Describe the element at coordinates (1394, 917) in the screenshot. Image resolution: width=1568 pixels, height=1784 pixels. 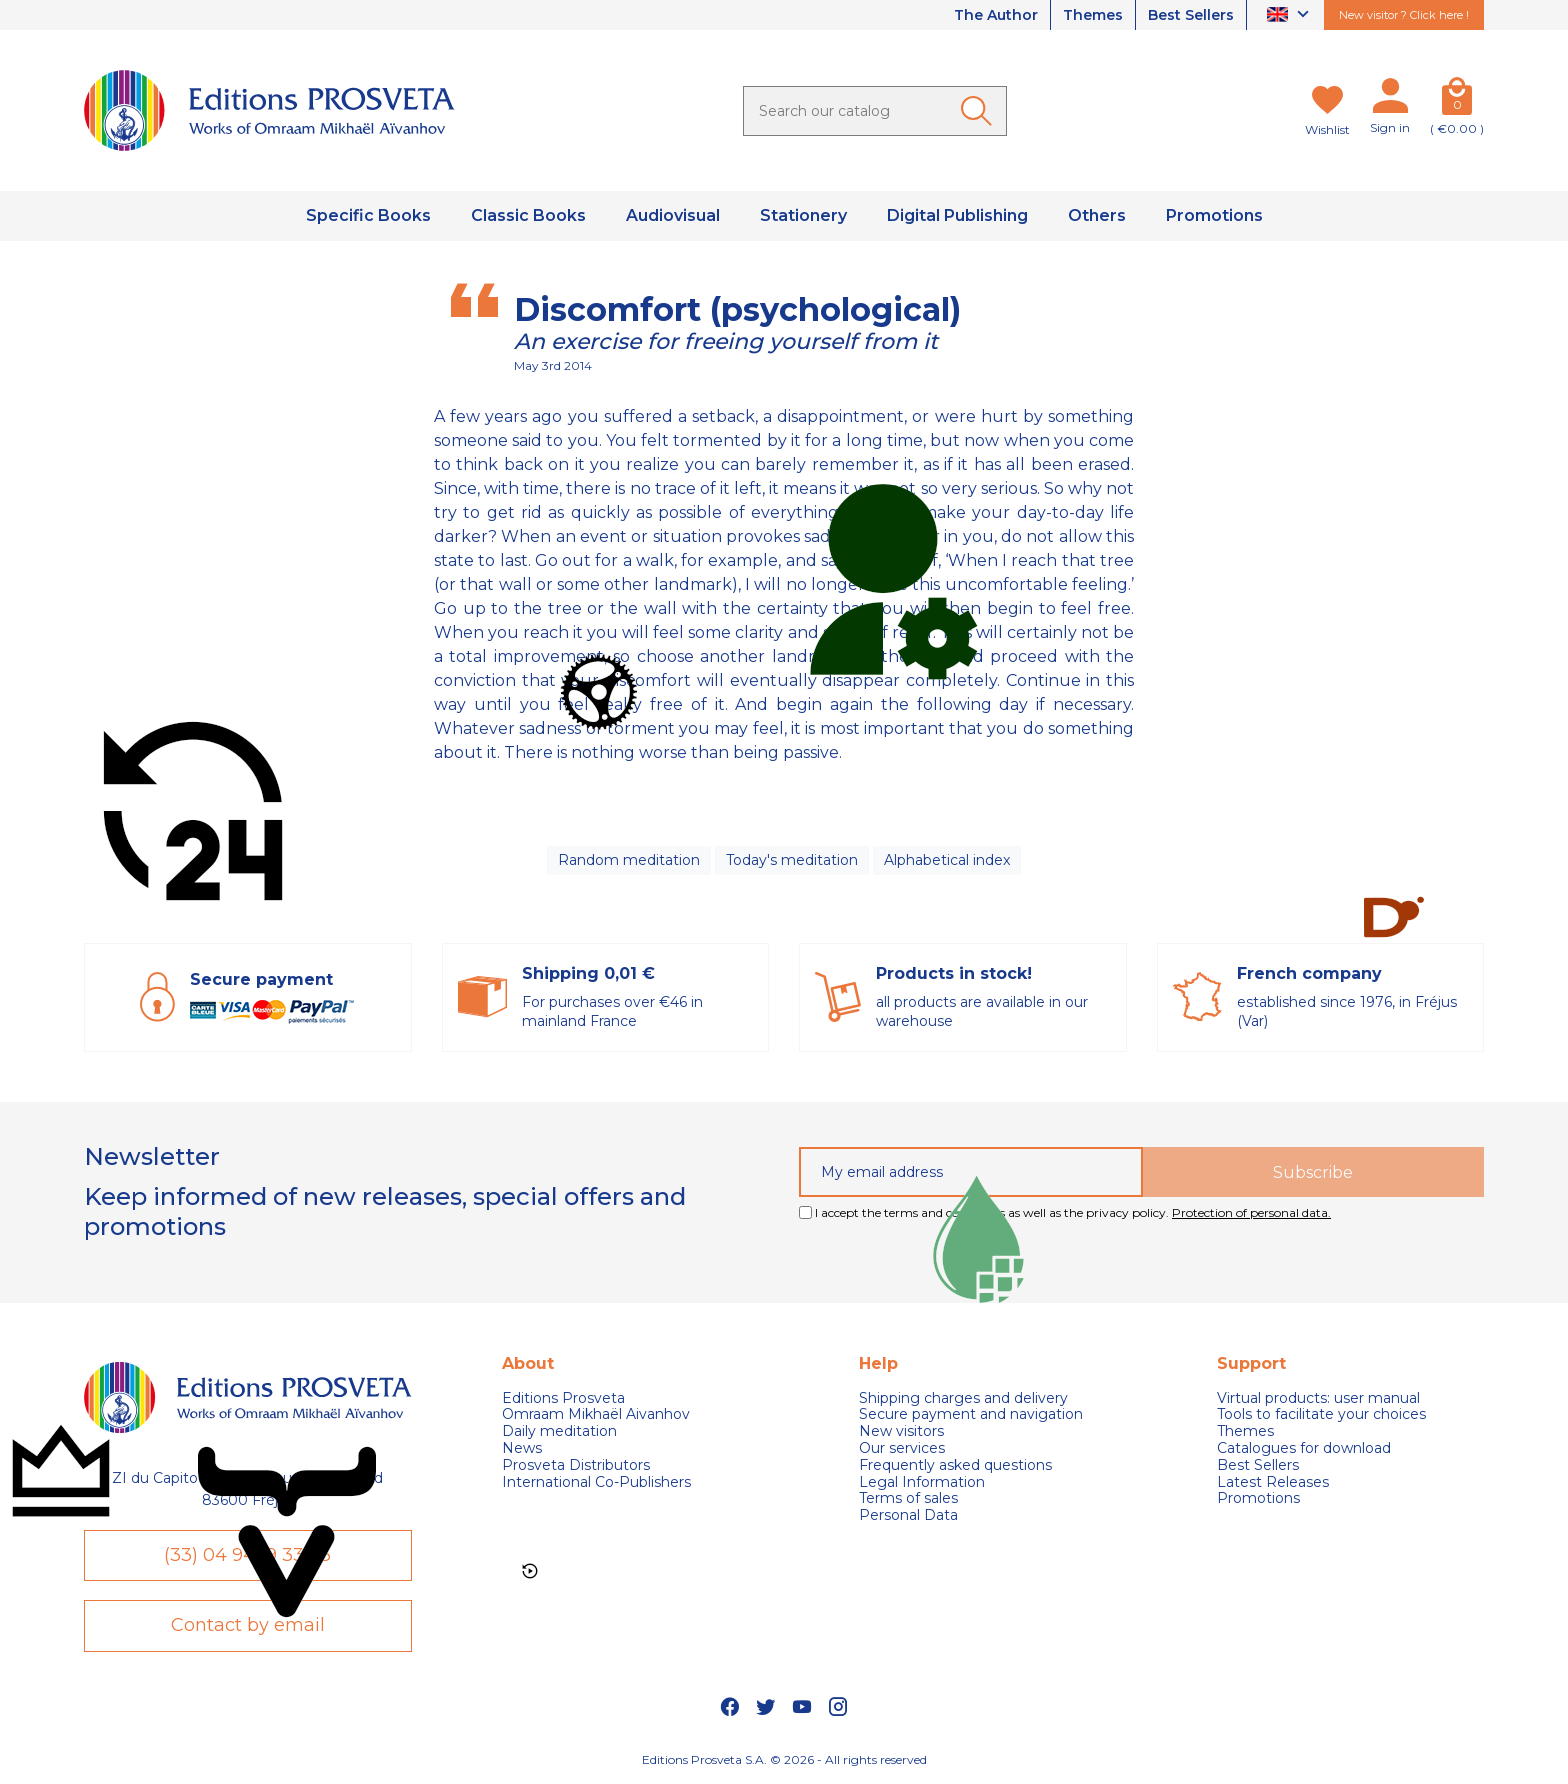
I see `D programming language logo` at that location.